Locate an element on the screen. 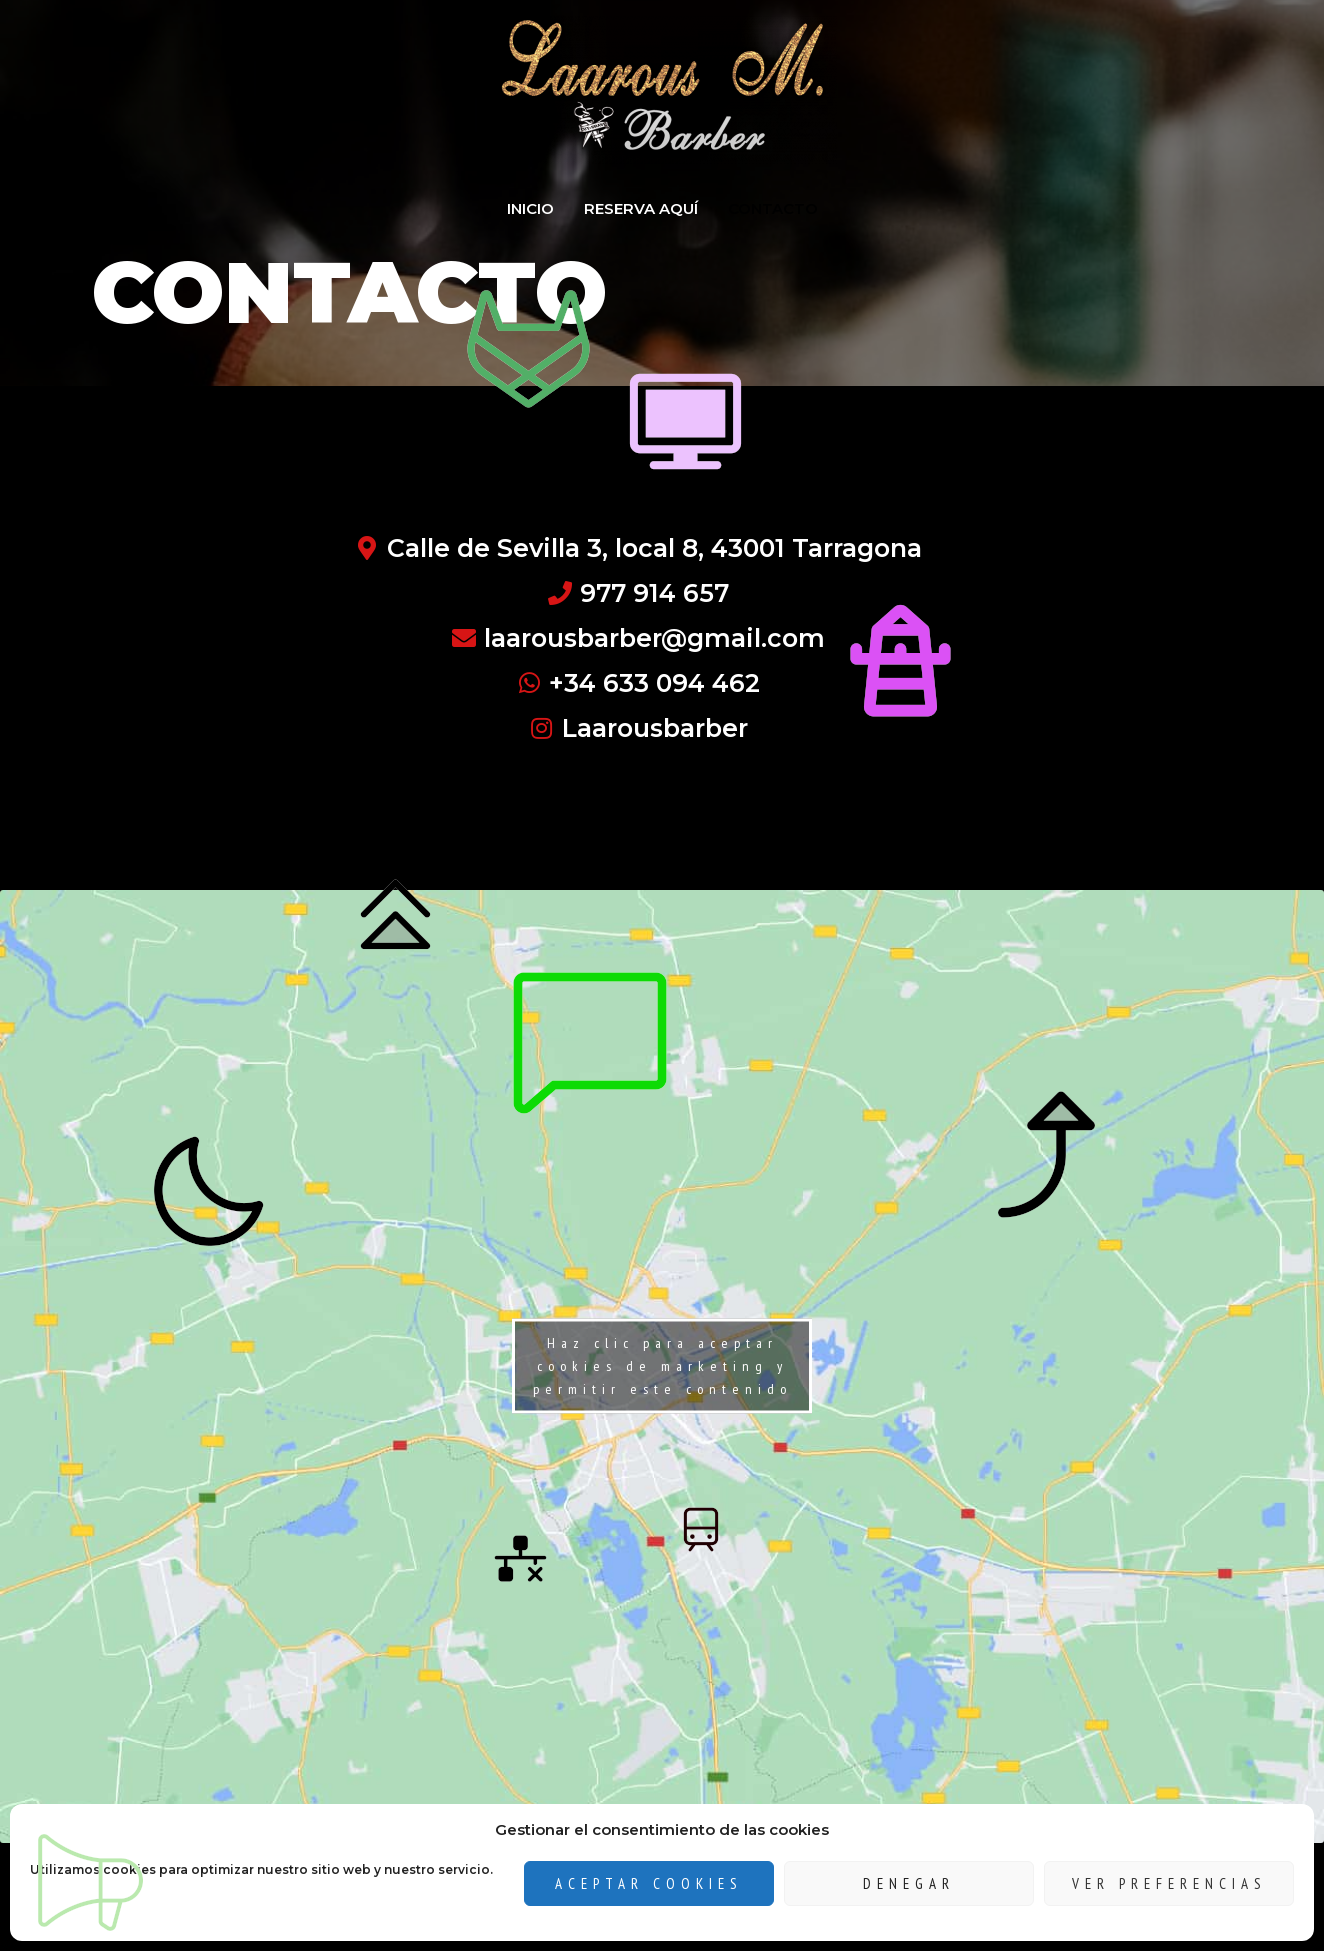 The width and height of the screenshot is (1324, 1951). access TV or video streaming options is located at coordinates (685, 421).